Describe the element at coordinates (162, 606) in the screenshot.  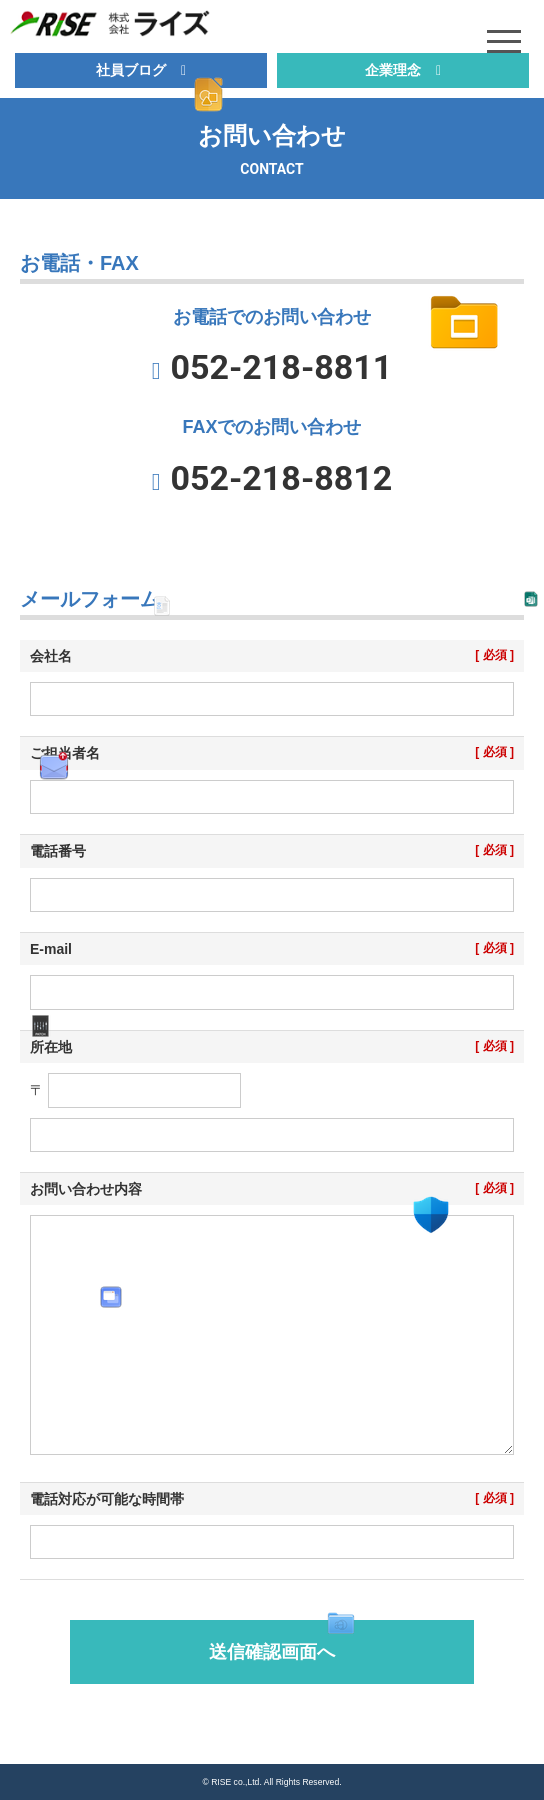
I see `hancom hangul word processor document file` at that location.